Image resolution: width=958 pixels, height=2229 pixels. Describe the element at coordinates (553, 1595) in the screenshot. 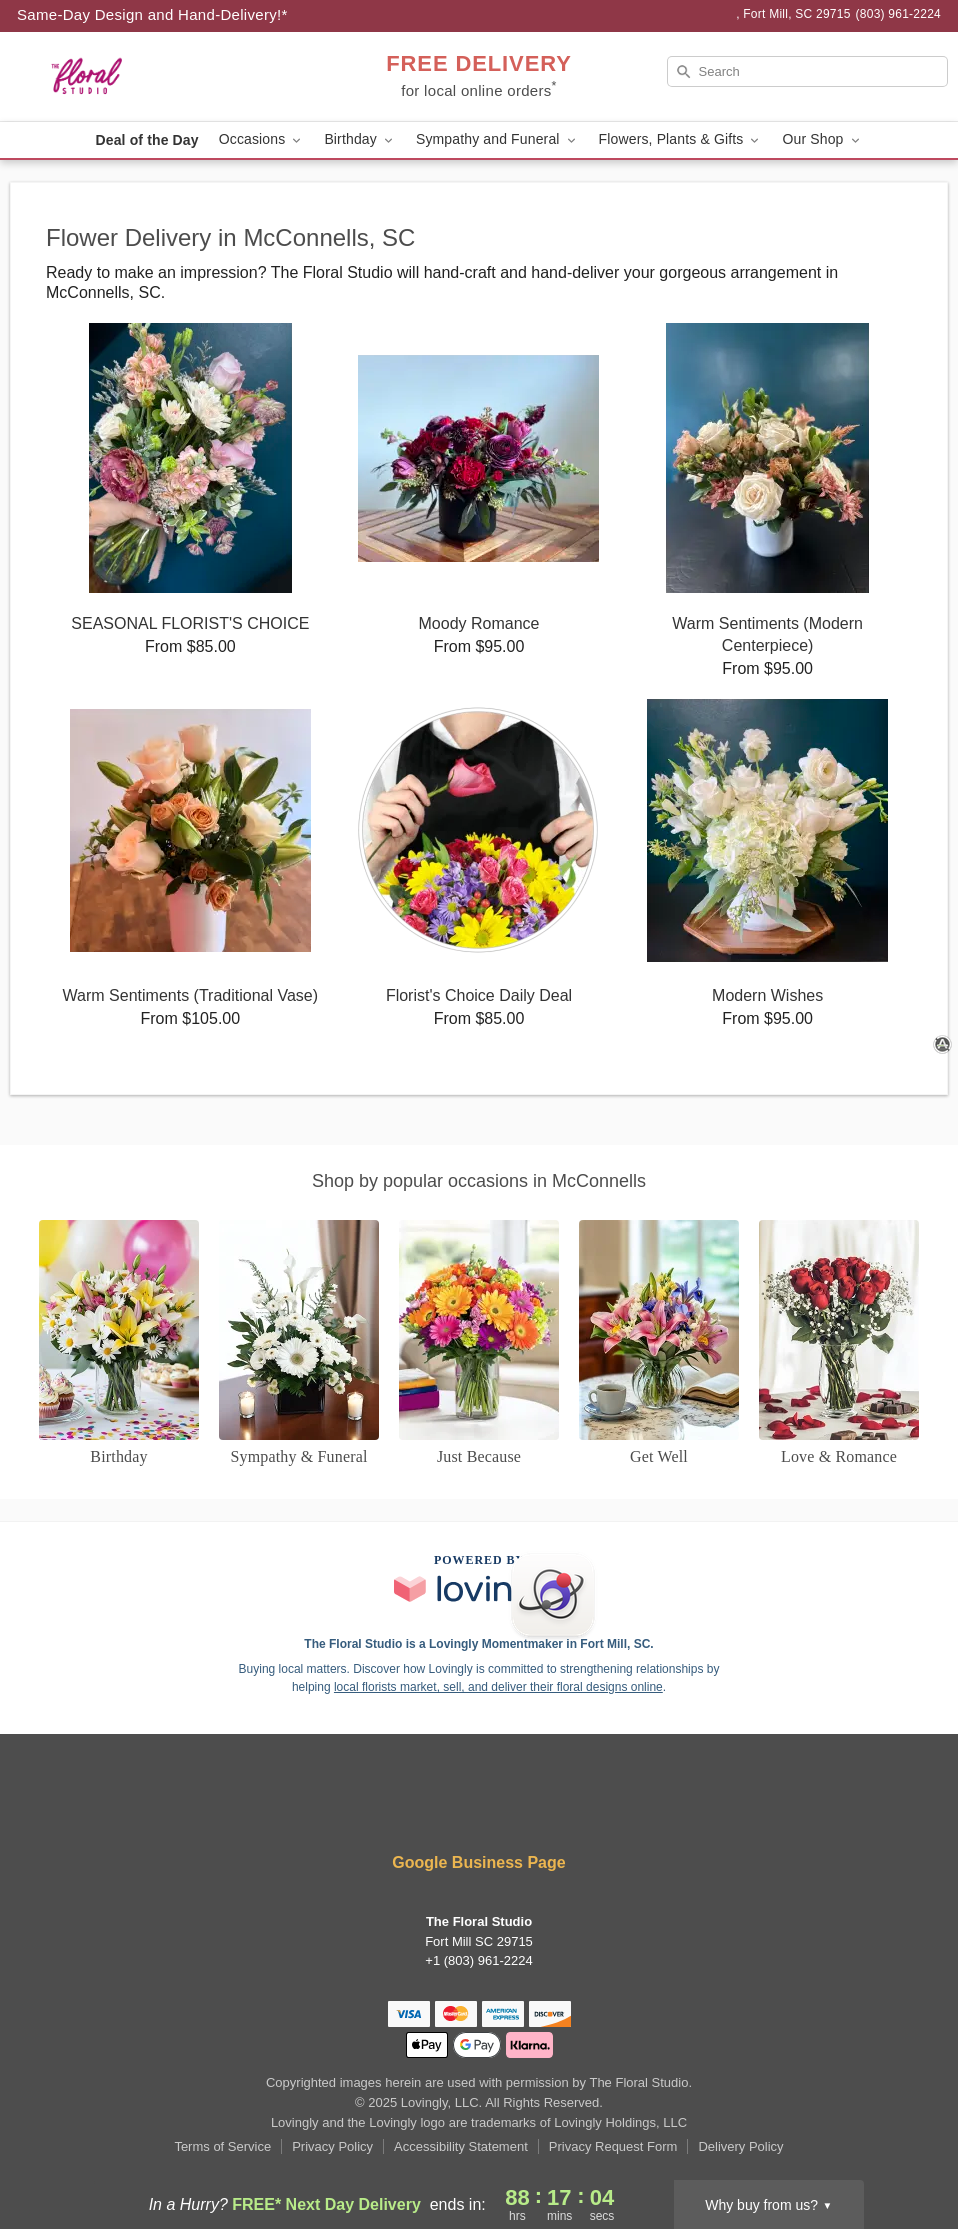

I see `open mkvmerge video merging tool` at that location.